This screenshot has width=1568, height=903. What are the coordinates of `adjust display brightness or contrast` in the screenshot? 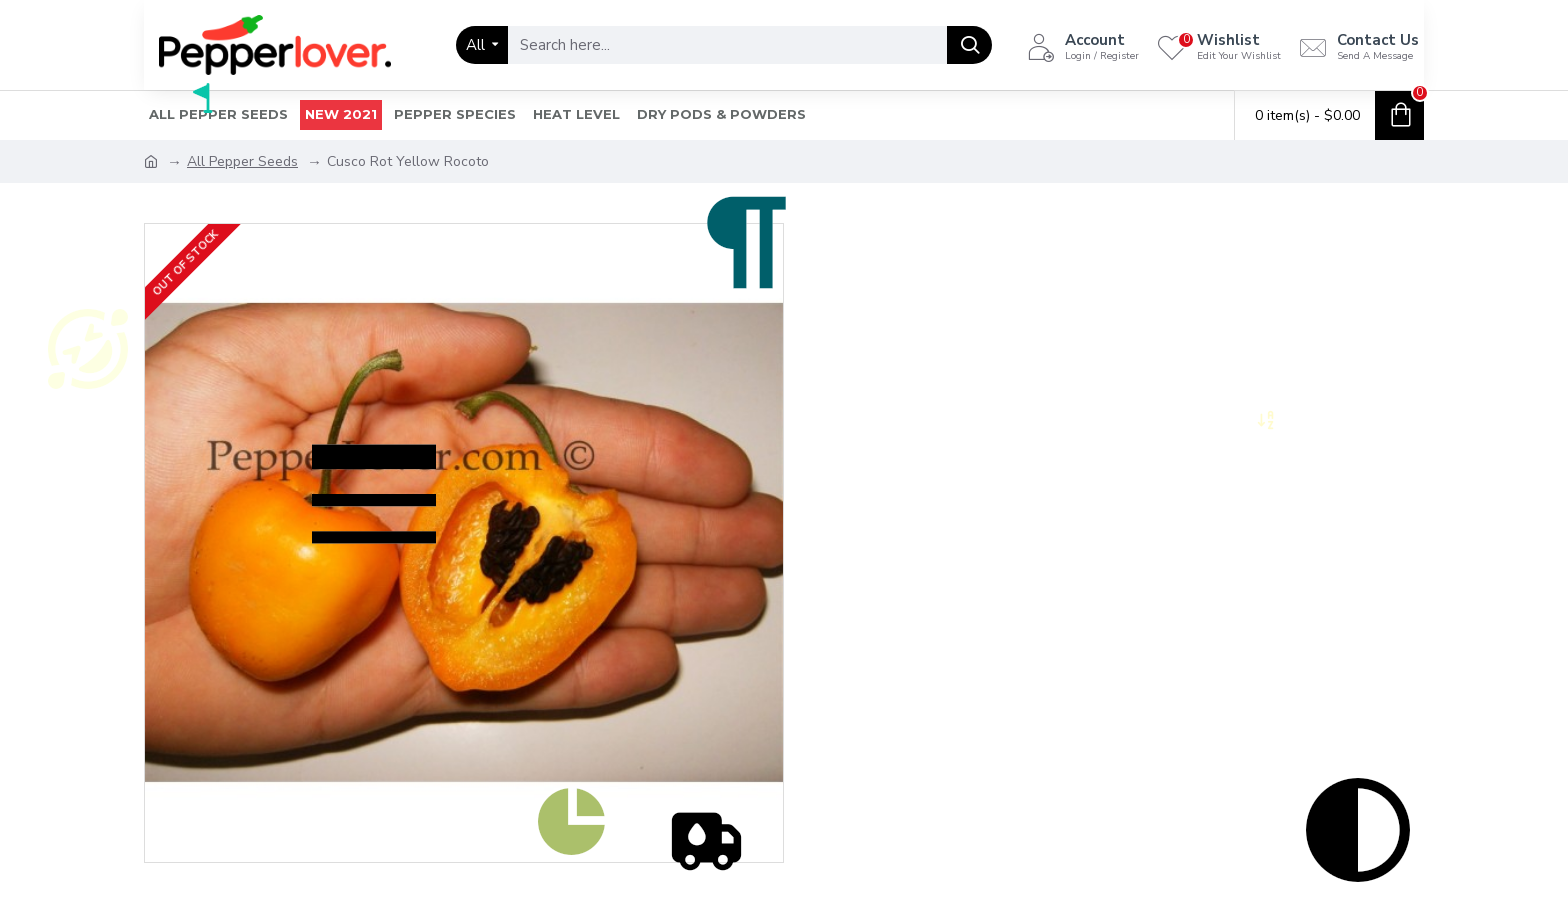 It's located at (1358, 830).